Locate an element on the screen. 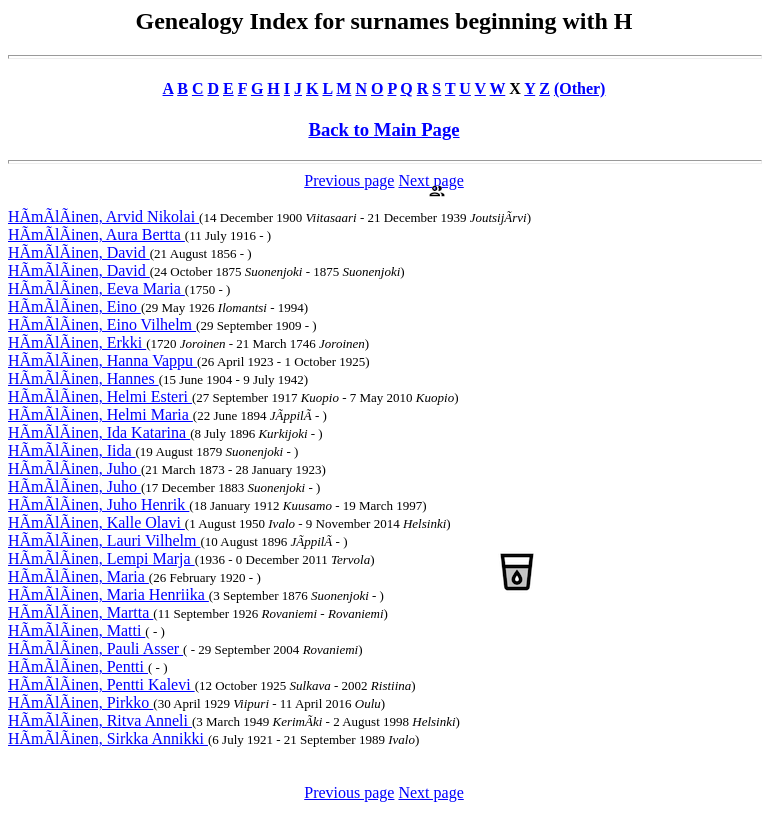  view contacts or people list is located at coordinates (437, 191).